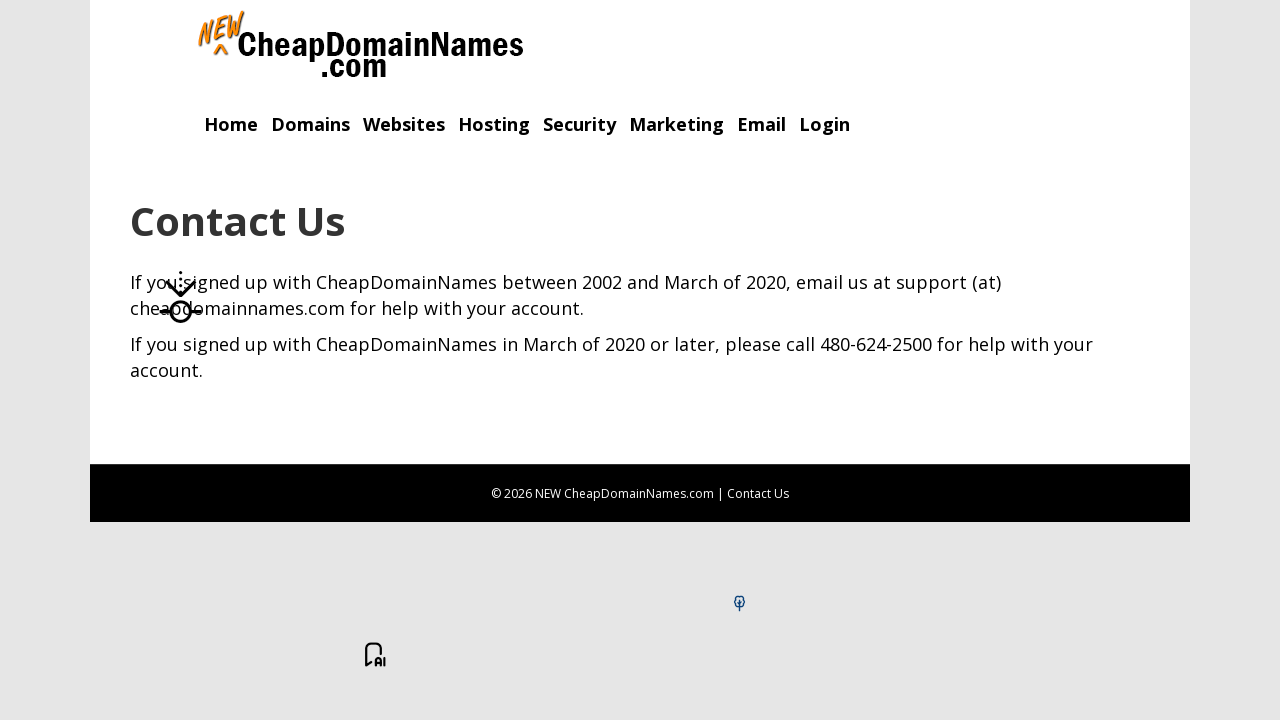 Image resolution: width=1280 pixels, height=720 pixels. Describe the element at coordinates (739, 603) in the screenshot. I see `view parks or nature areas nearby` at that location.